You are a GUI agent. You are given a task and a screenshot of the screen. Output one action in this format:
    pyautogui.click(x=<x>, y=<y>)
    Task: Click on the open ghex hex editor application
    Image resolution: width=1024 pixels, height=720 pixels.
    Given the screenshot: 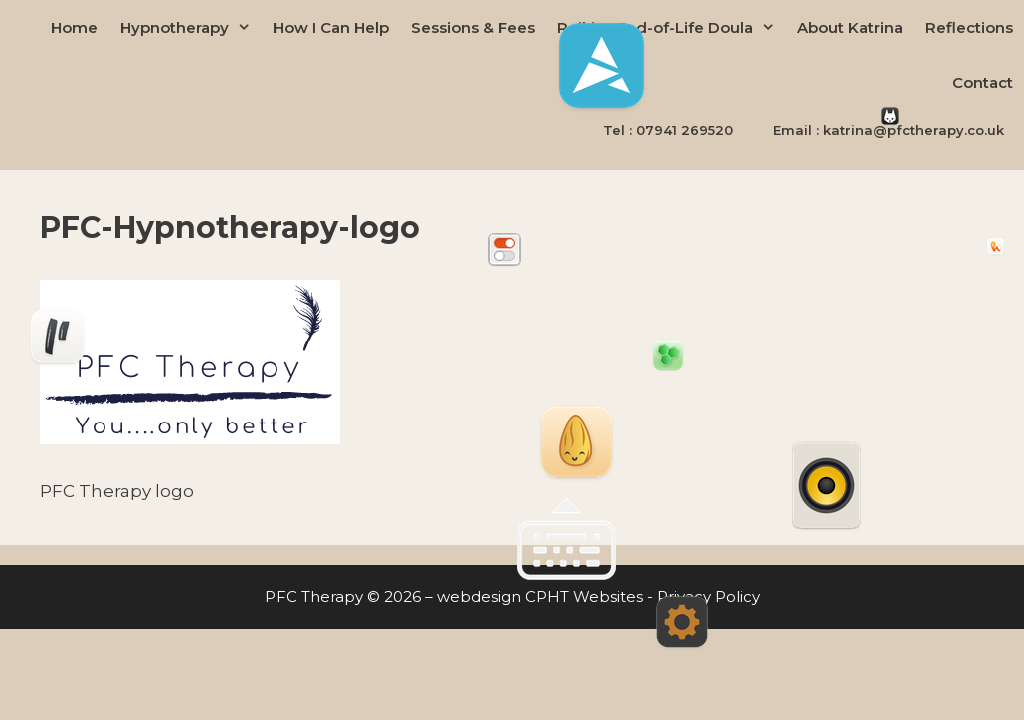 What is the action you would take?
    pyautogui.click(x=668, y=355)
    